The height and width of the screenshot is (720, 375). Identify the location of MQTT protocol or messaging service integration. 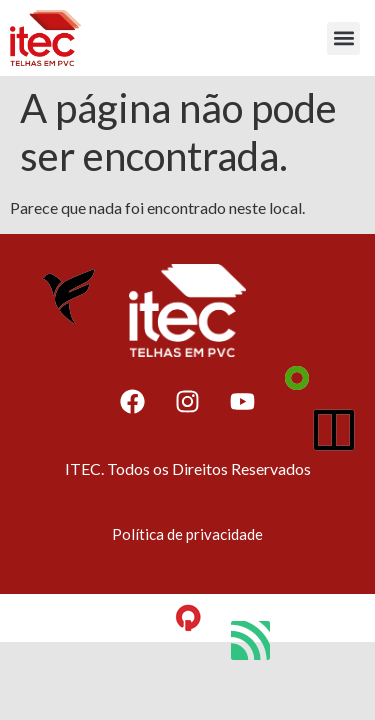
(250, 640).